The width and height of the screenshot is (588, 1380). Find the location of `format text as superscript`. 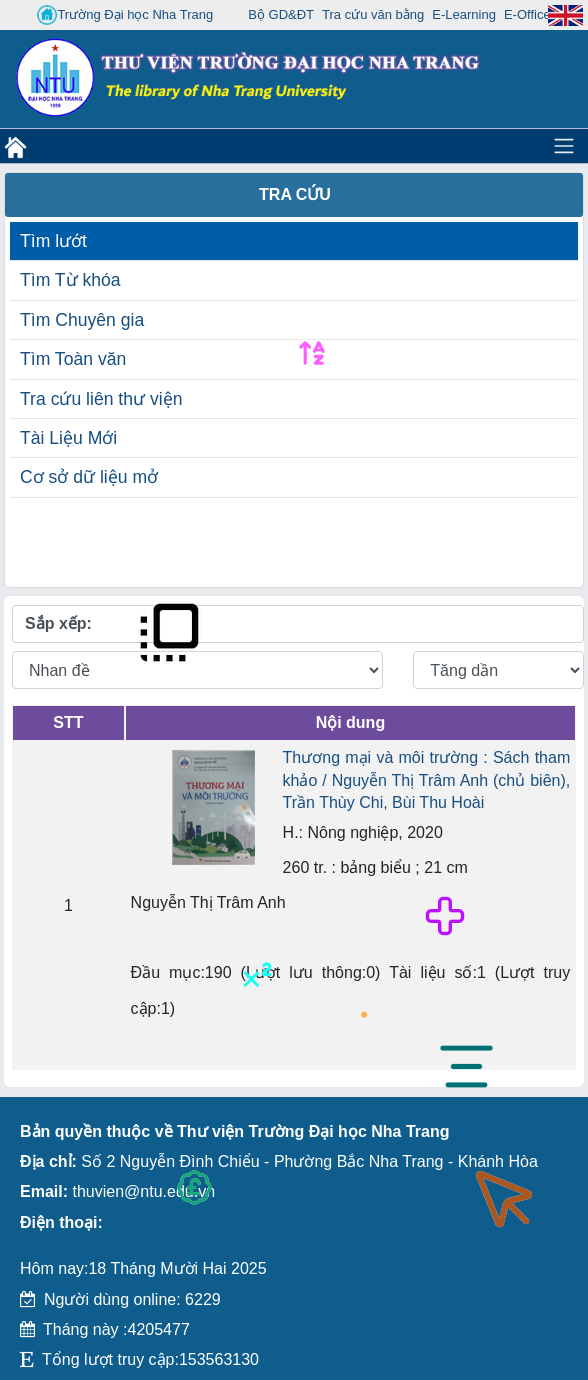

format text as superscript is located at coordinates (257, 974).